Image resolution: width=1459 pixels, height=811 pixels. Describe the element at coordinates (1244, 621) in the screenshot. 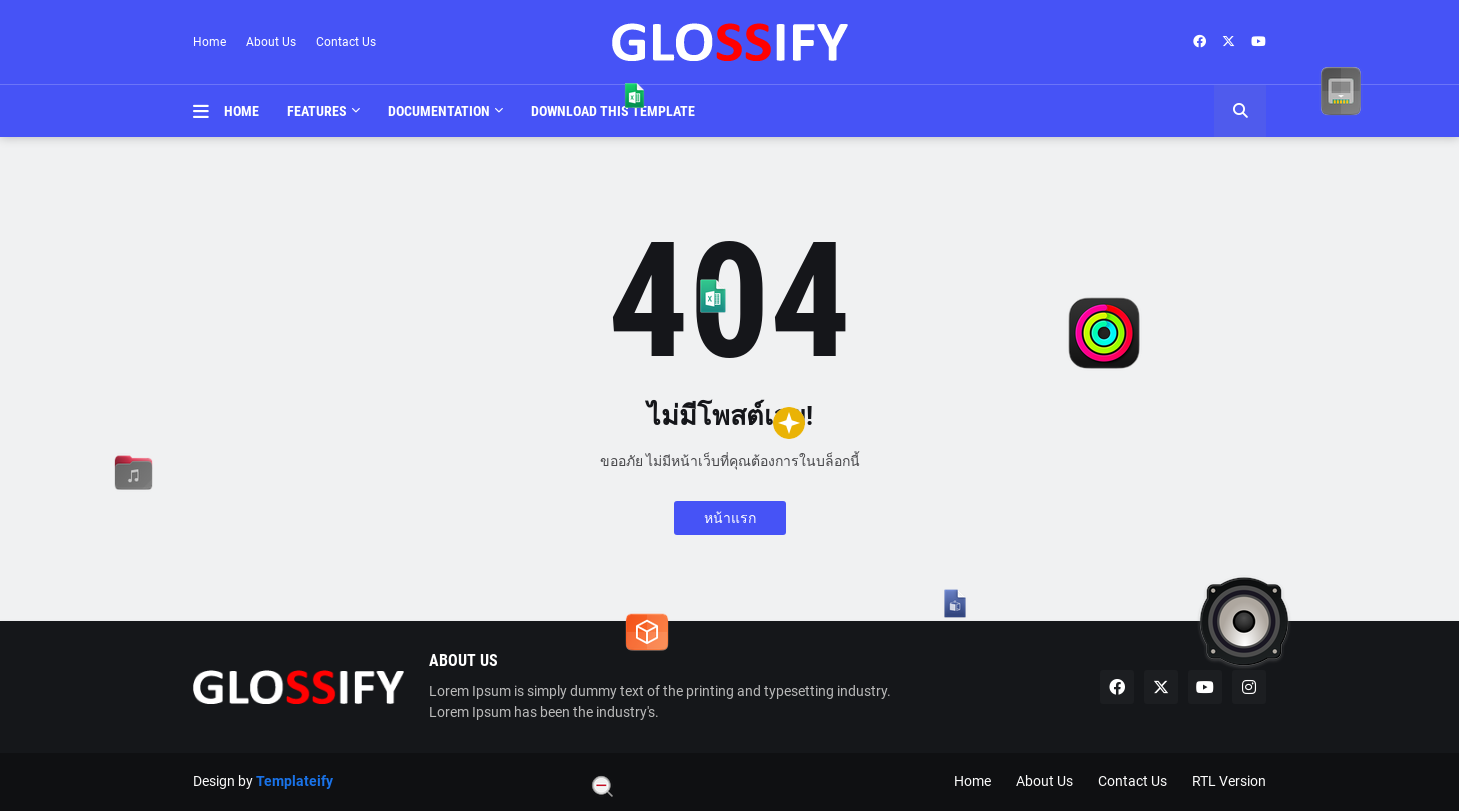

I see `adjust speaker or audio output volume` at that location.